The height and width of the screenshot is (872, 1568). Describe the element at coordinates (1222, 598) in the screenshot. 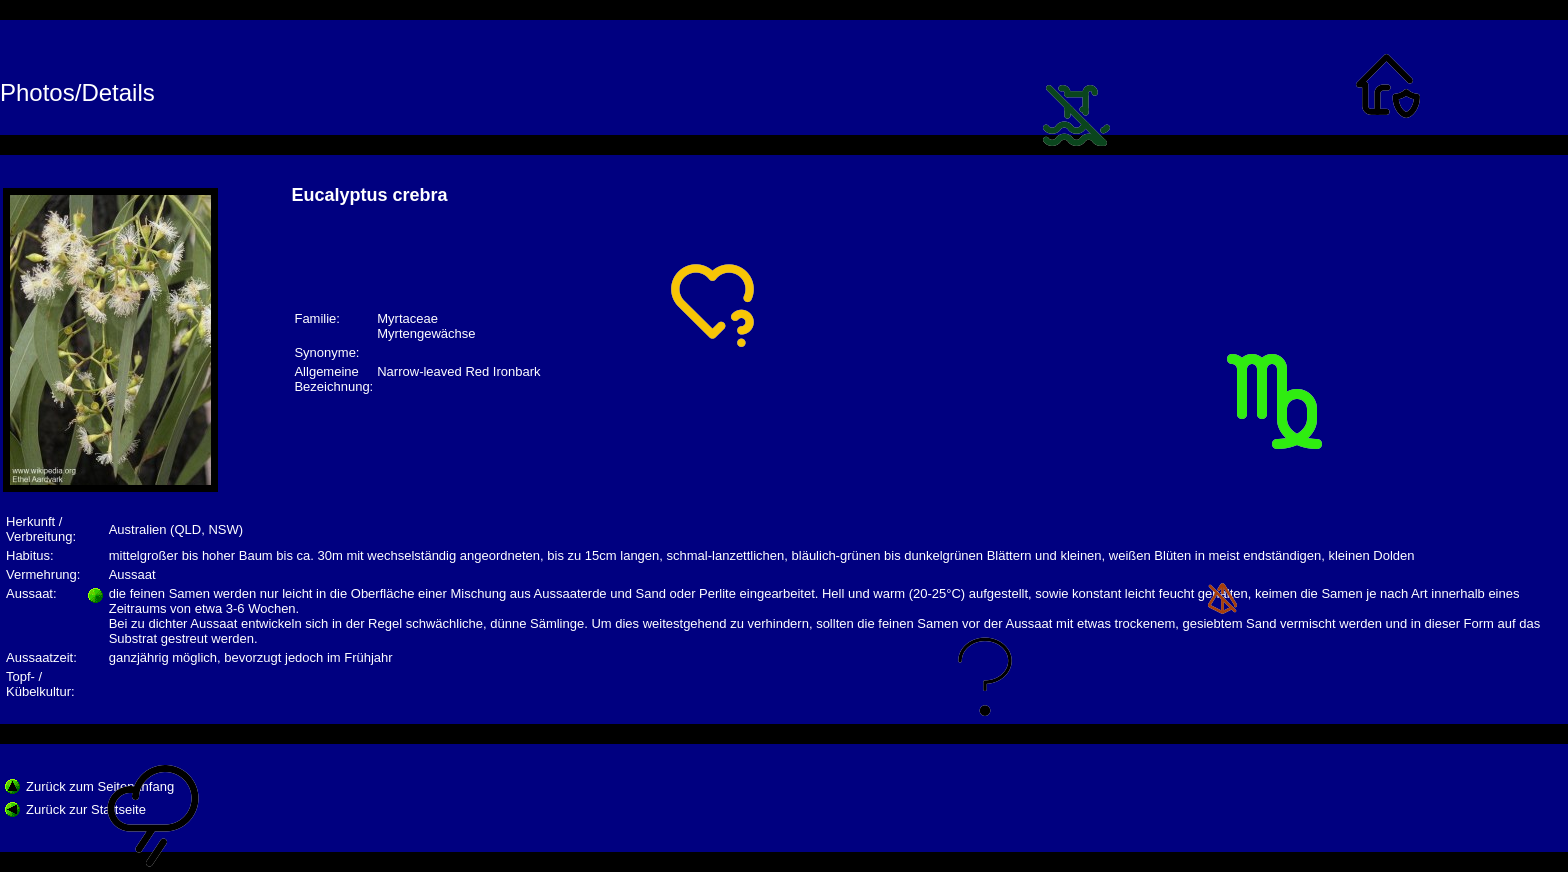

I see `disable or hide pyramid view` at that location.